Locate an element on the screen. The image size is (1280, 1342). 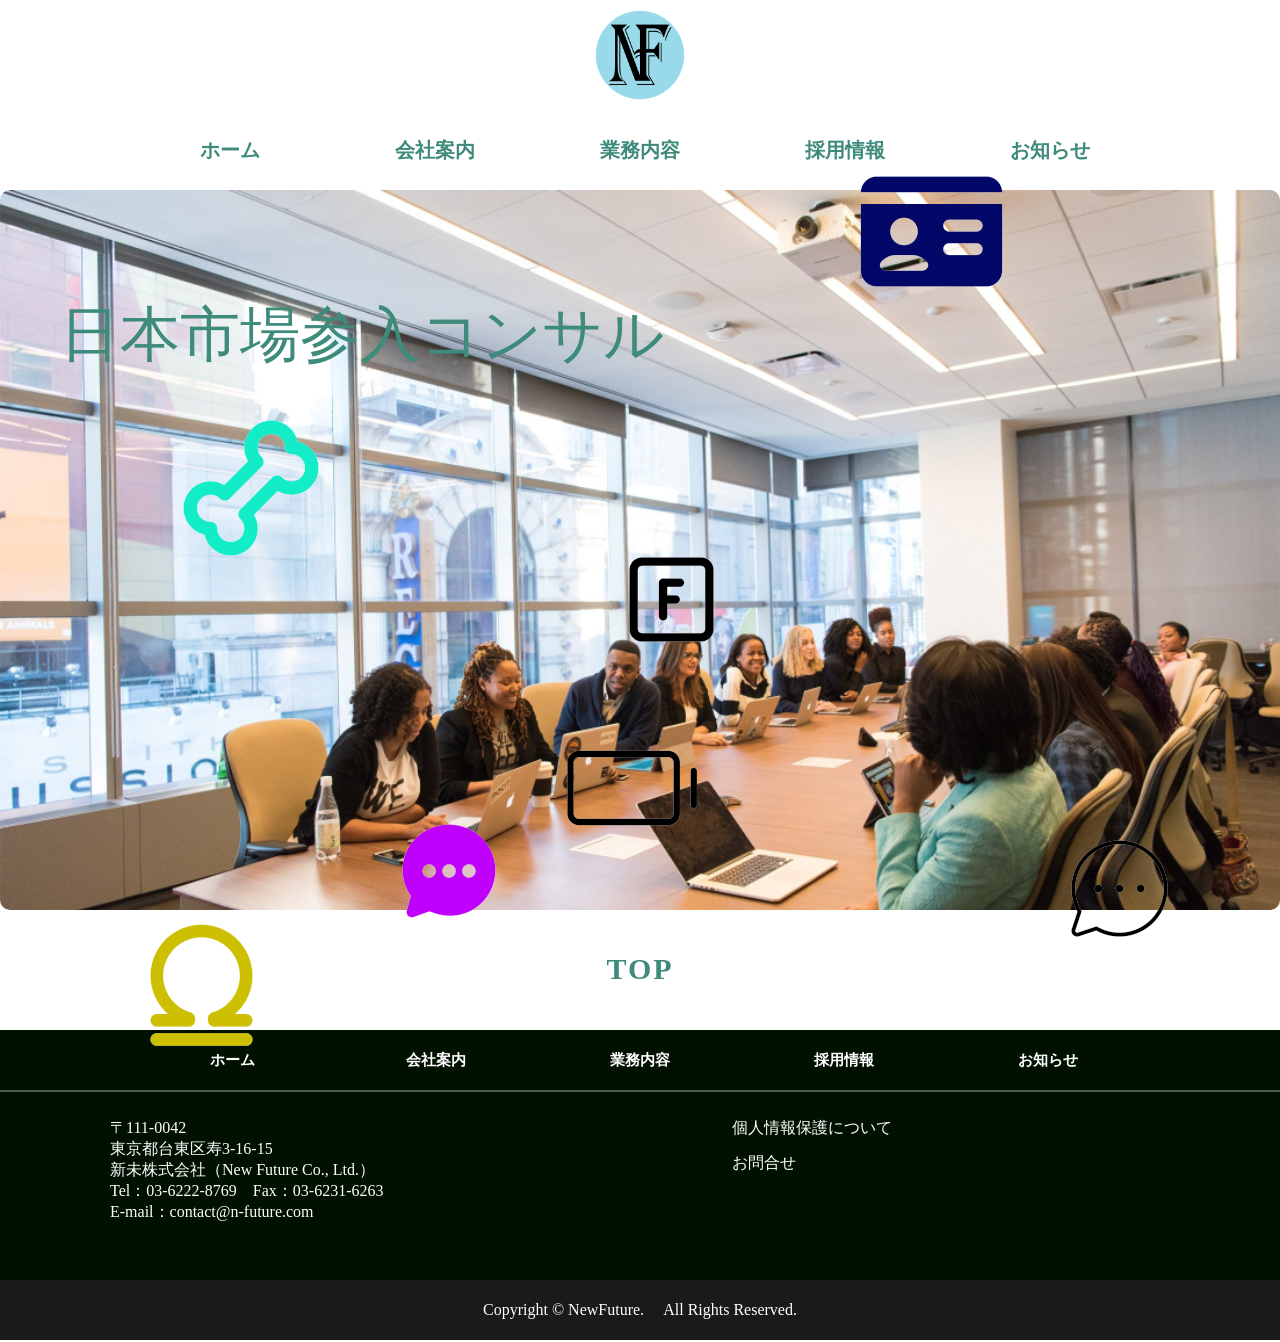
access pet-related features or settings is located at coordinates (251, 488).